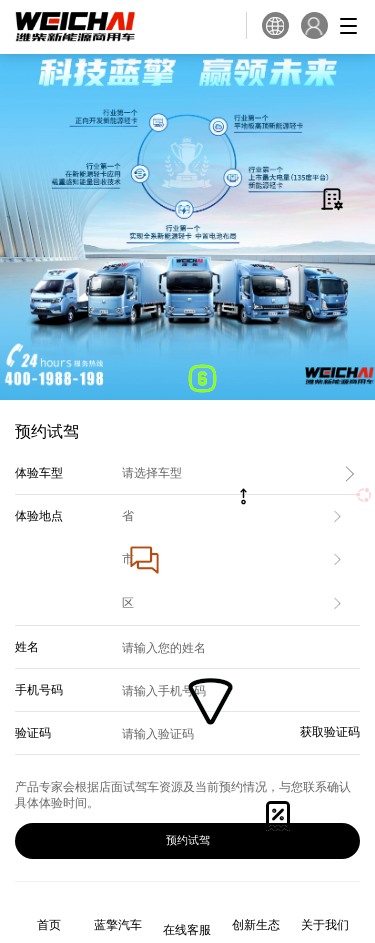  What do you see at coordinates (202, 378) in the screenshot?
I see `indicates step 6 in a multi-step process` at bounding box center [202, 378].